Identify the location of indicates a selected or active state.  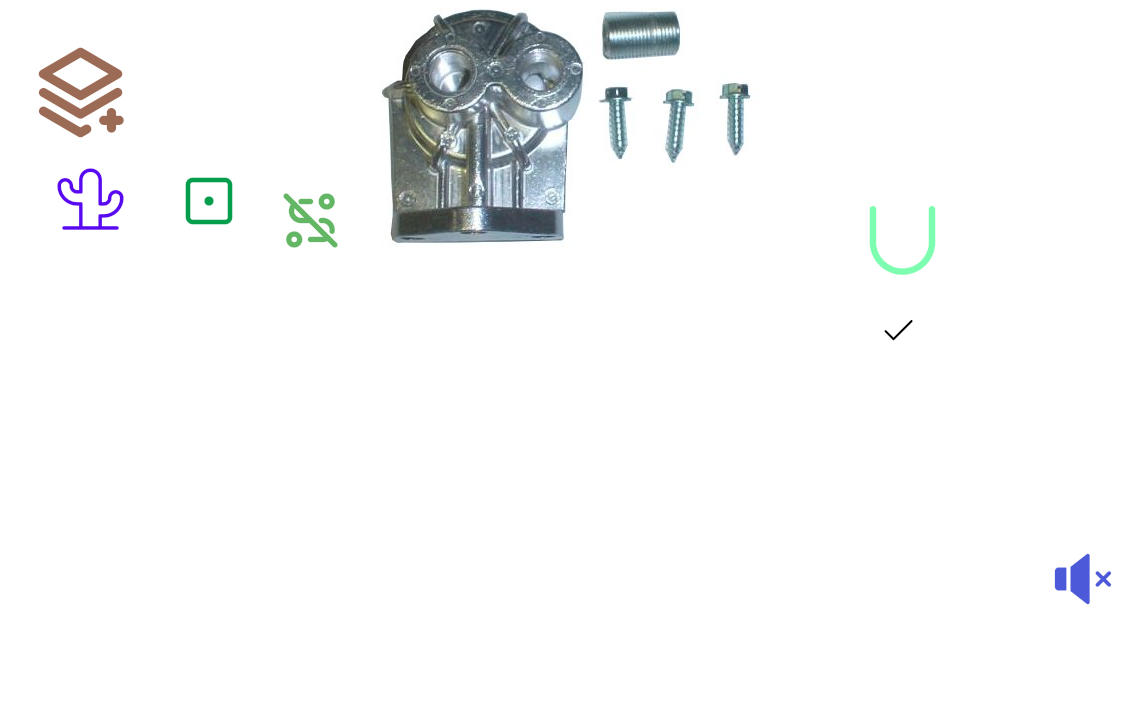
(209, 201).